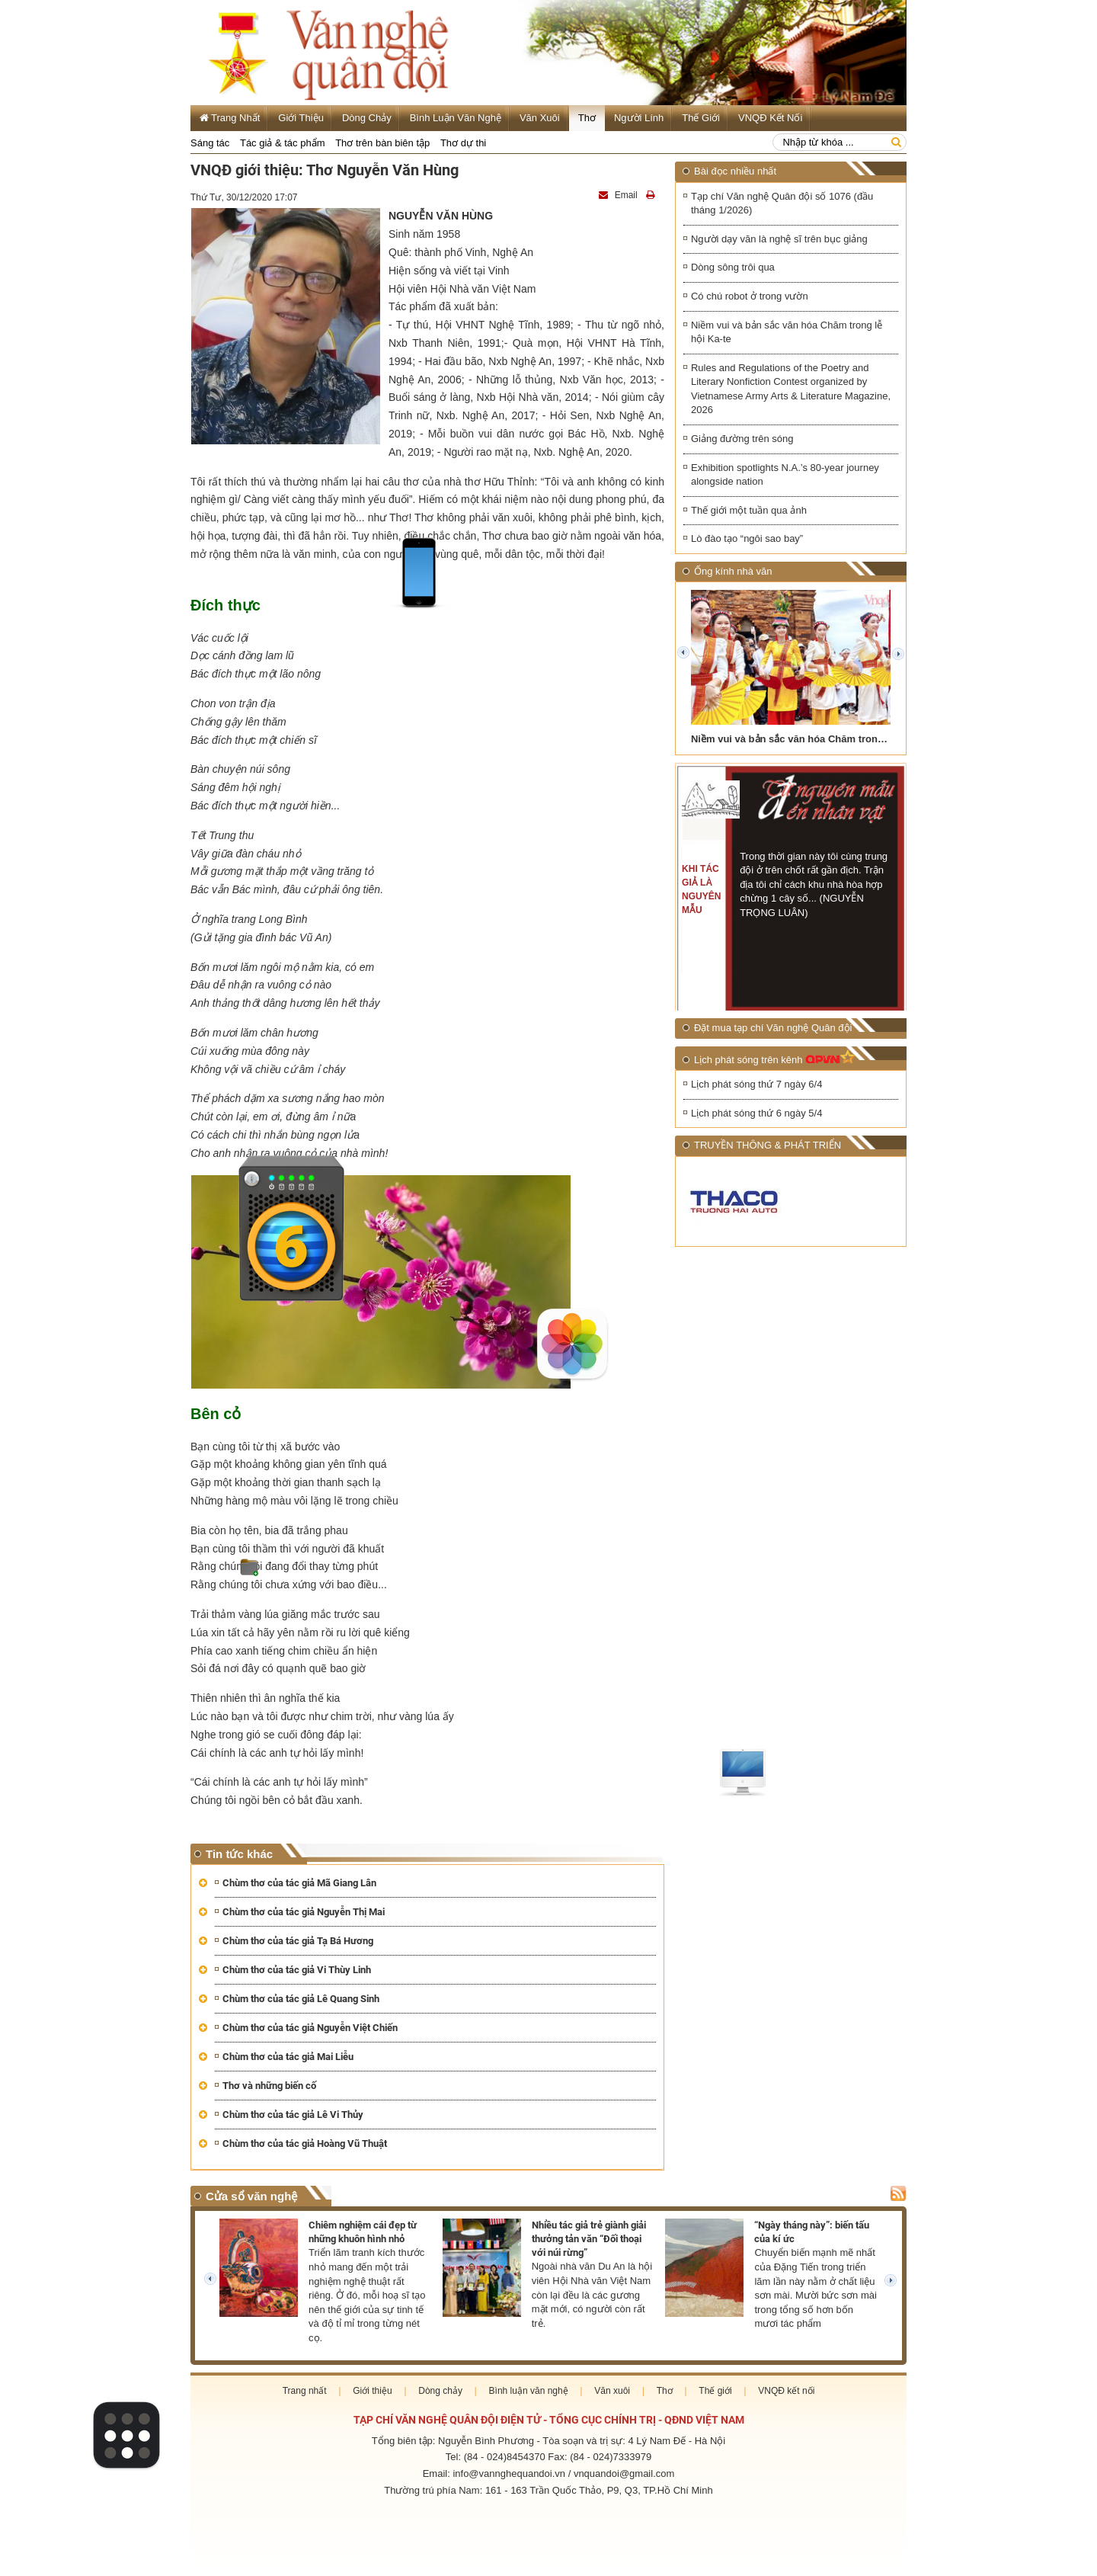  I want to click on access RAID 6 storage configuration, so click(291, 1228).